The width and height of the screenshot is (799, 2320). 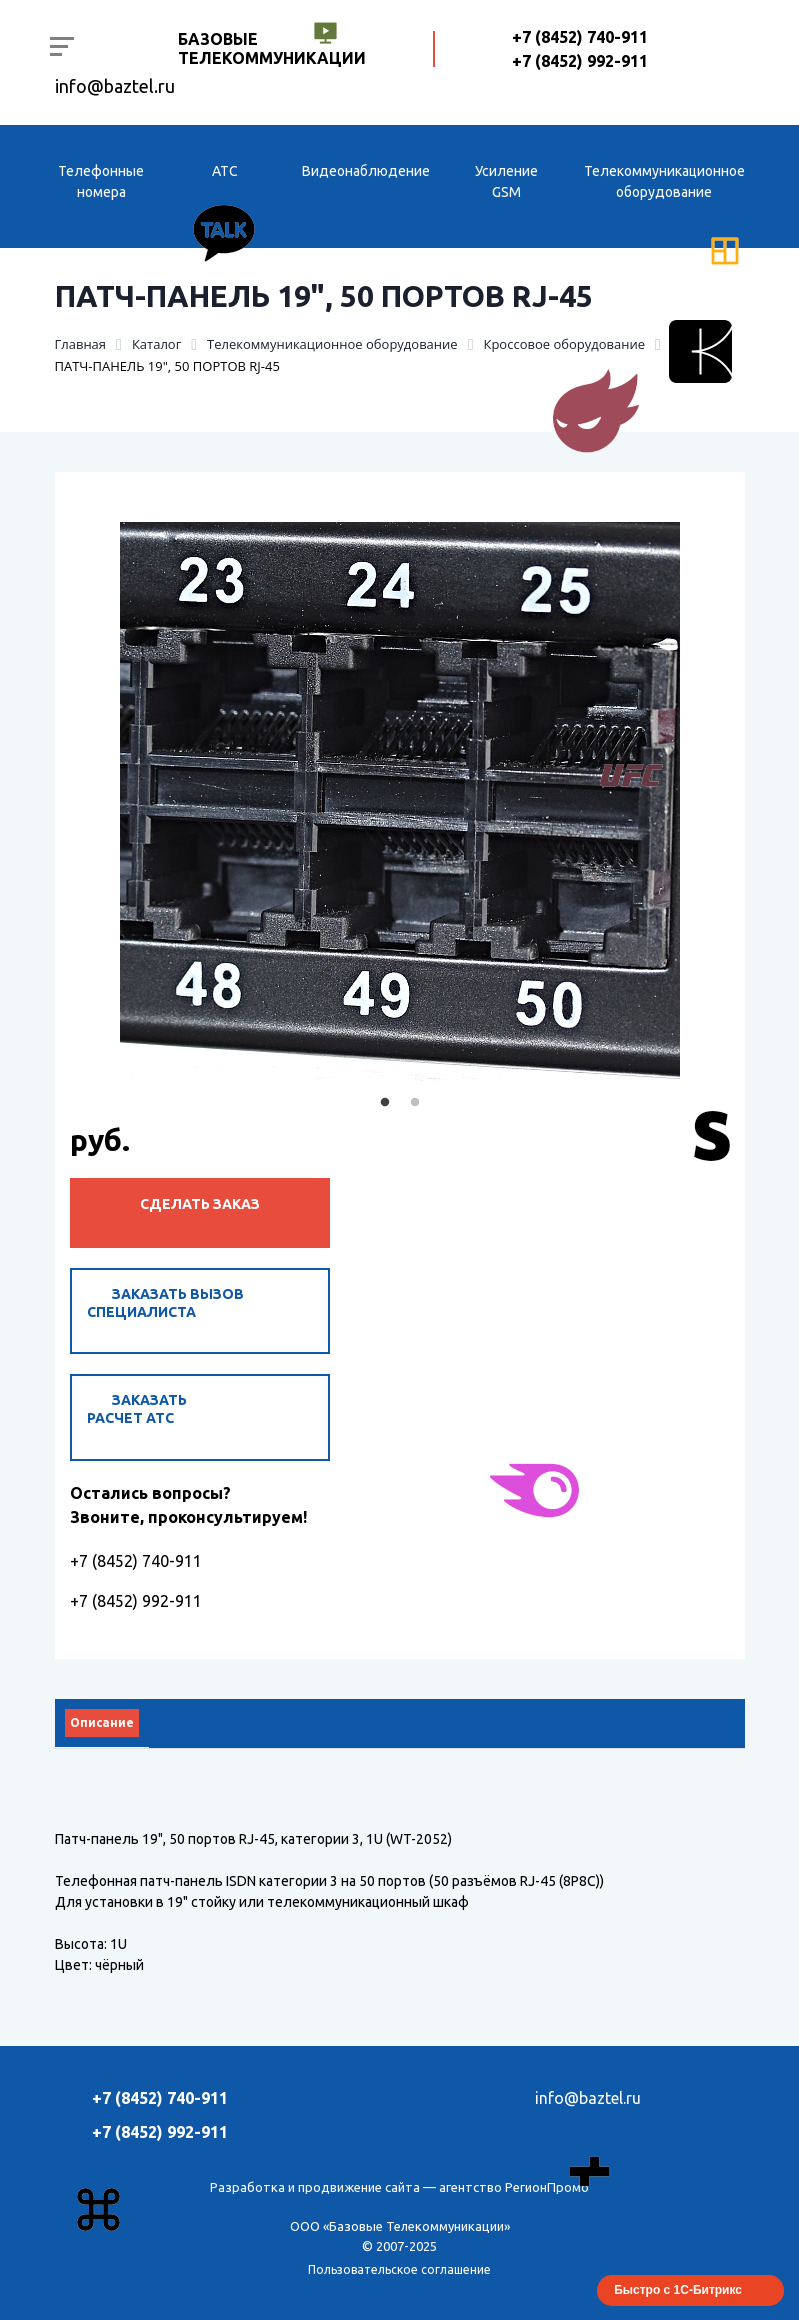 I want to click on start a presentation slideshow, so click(x=325, y=32).